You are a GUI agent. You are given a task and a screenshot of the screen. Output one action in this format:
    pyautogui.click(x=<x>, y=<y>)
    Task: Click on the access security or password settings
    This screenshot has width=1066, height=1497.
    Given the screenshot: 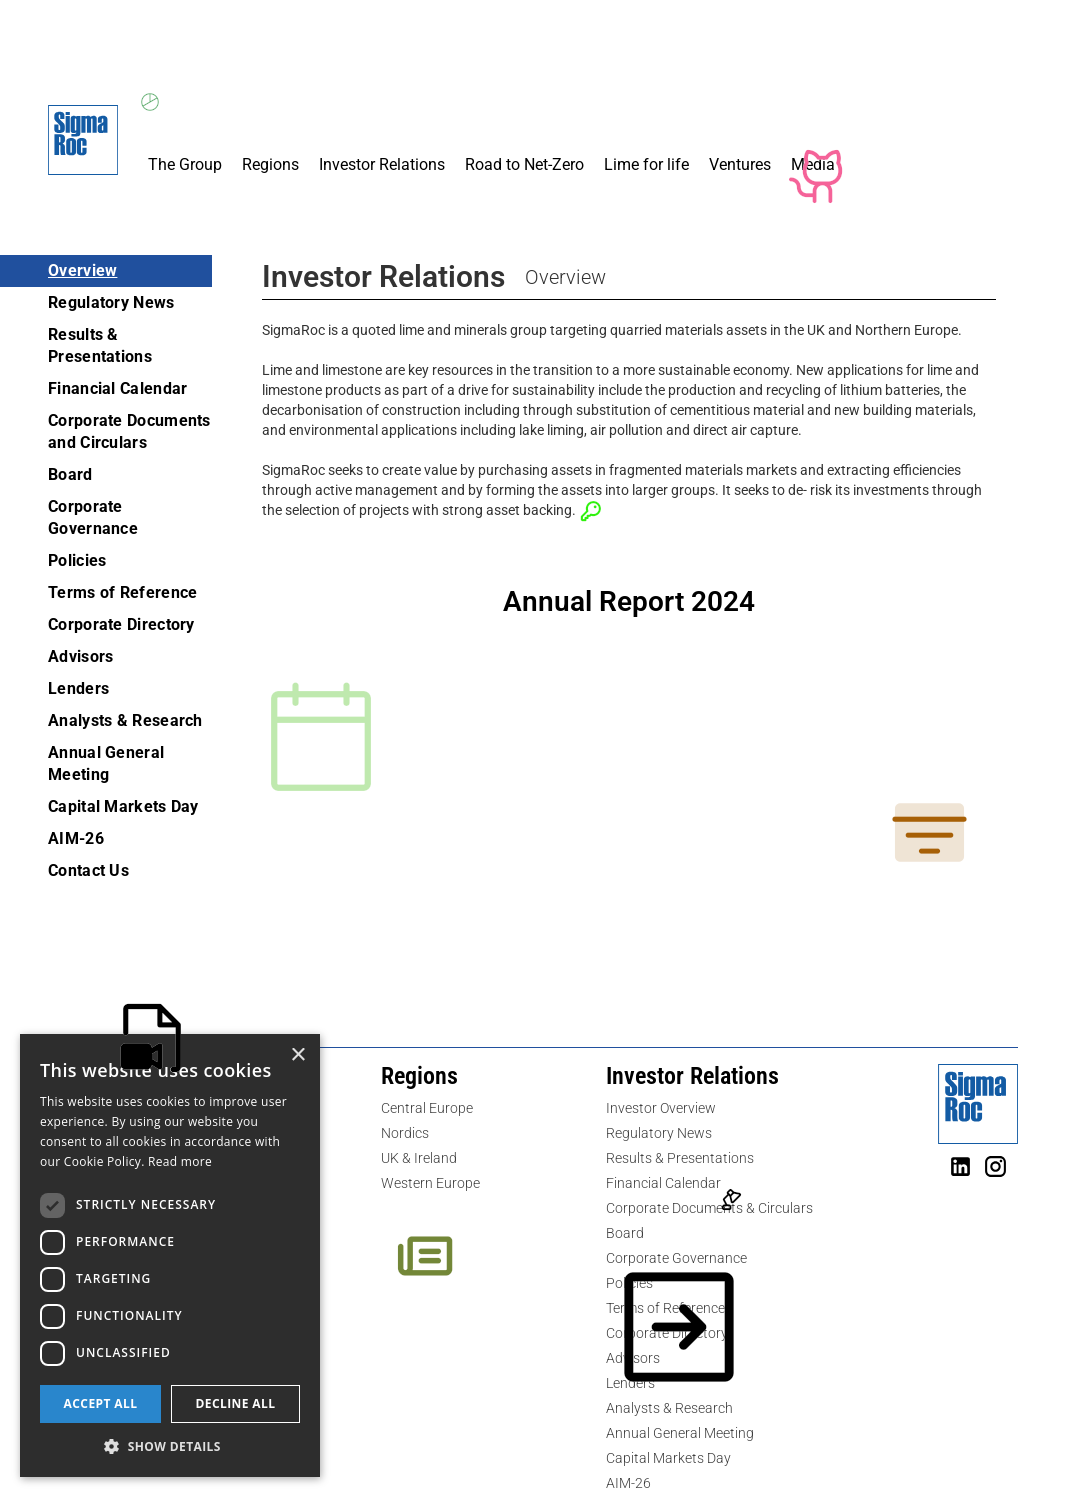 What is the action you would take?
    pyautogui.click(x=590, y=511)
    